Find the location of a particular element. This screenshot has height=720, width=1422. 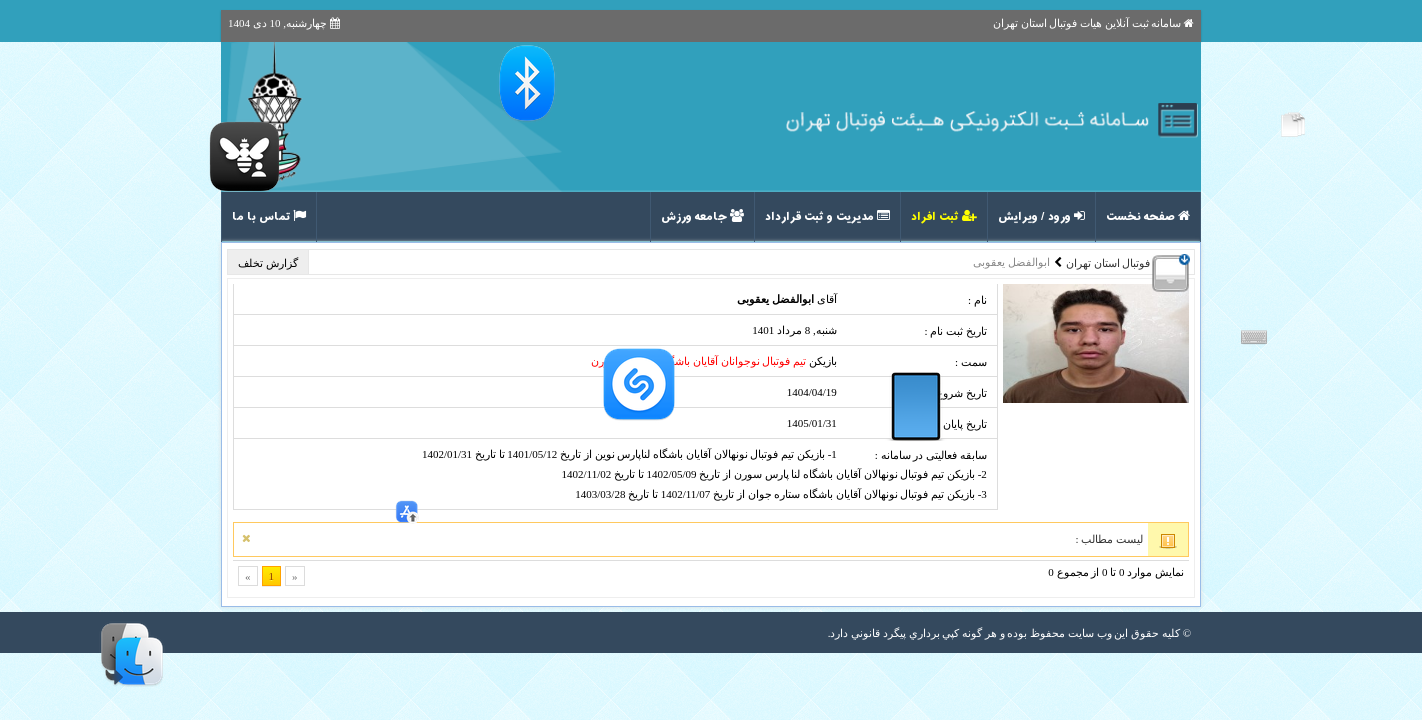

indicates bluetooth keyboard connected is located at coordinates (1254, 337).